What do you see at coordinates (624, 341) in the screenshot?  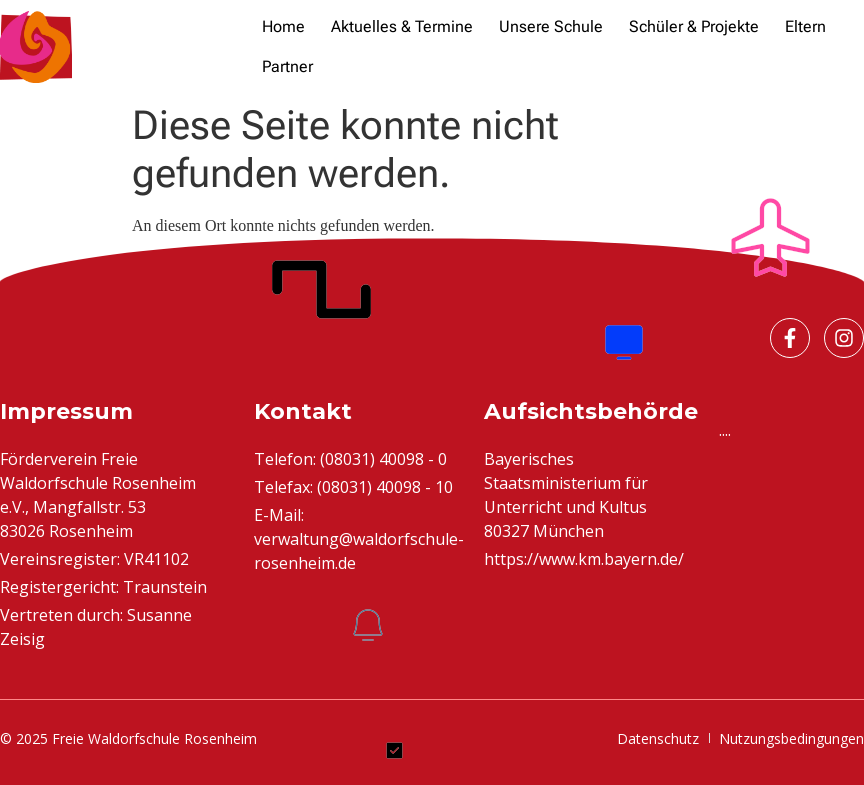 I see `view display settings` at bounding box center [624, 341].